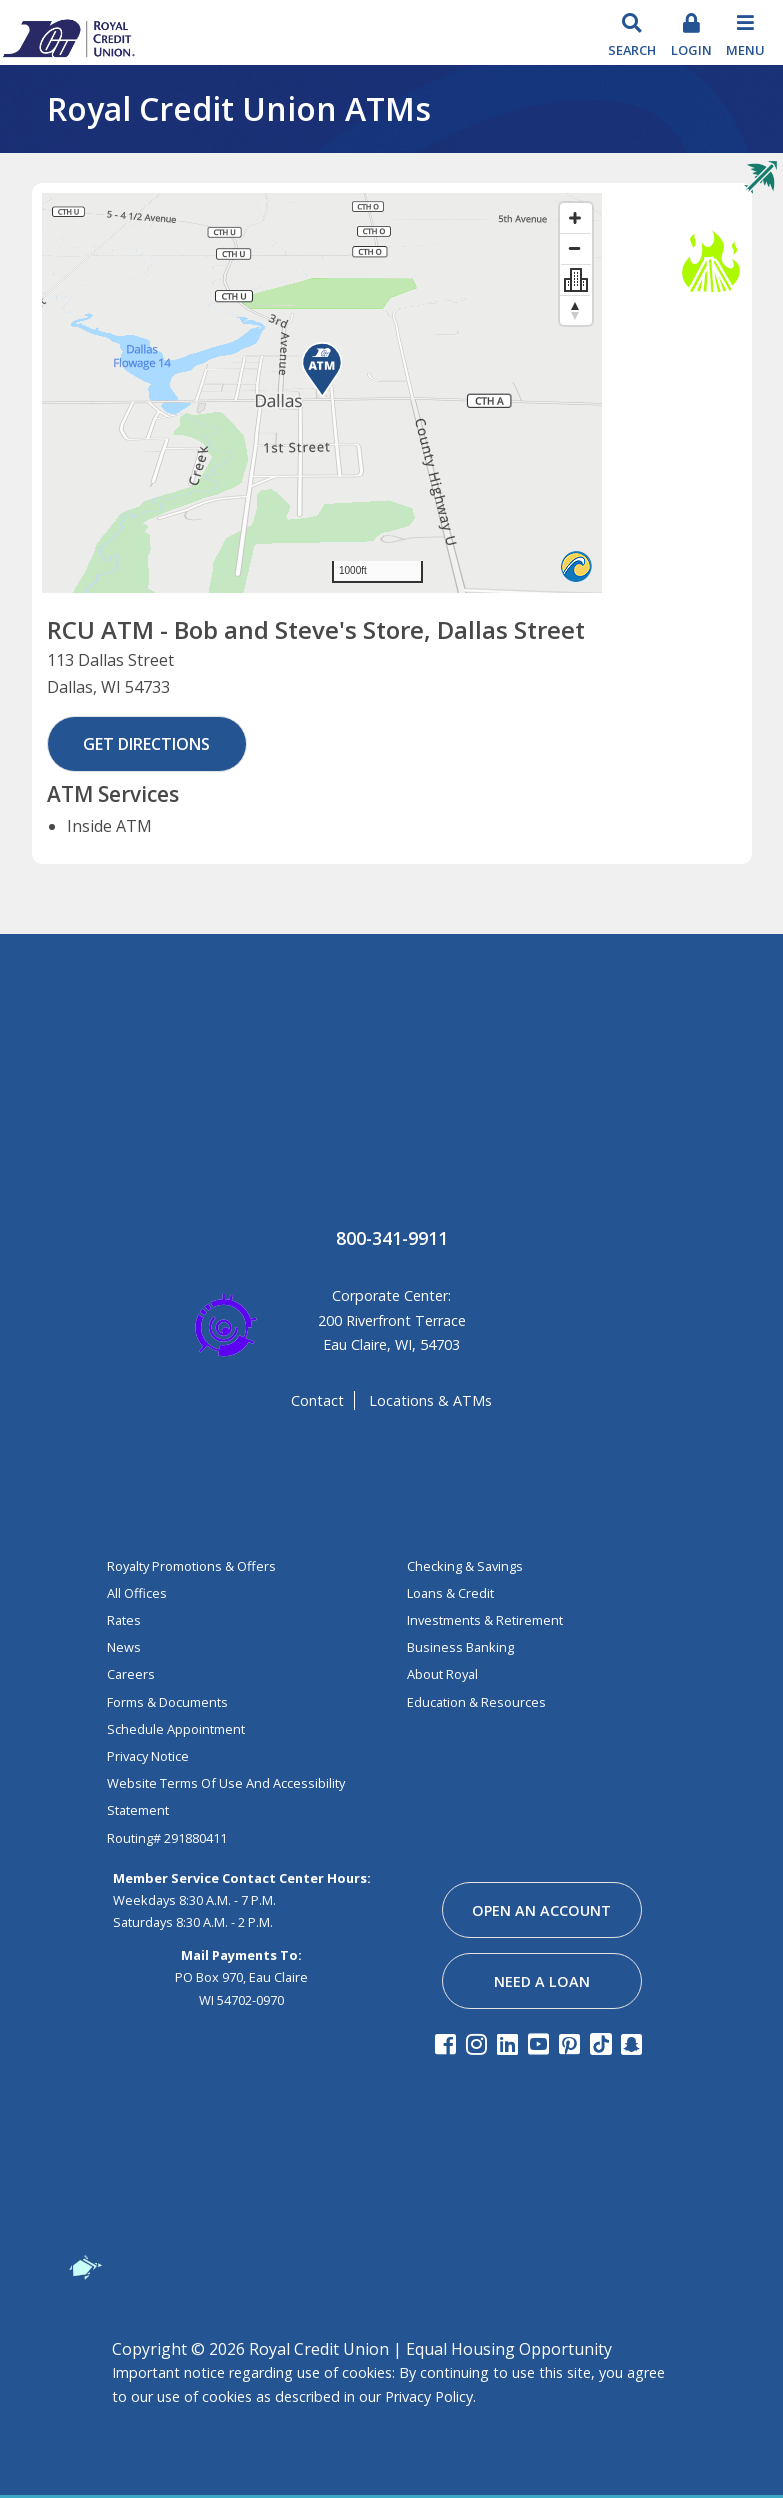 The width and height of the screenshot is (783, 2498). What do you see at coordinates (226, 1325) in the screenshot?
I see `access microscope or magnification tools` at bounding box center [226, 1325].